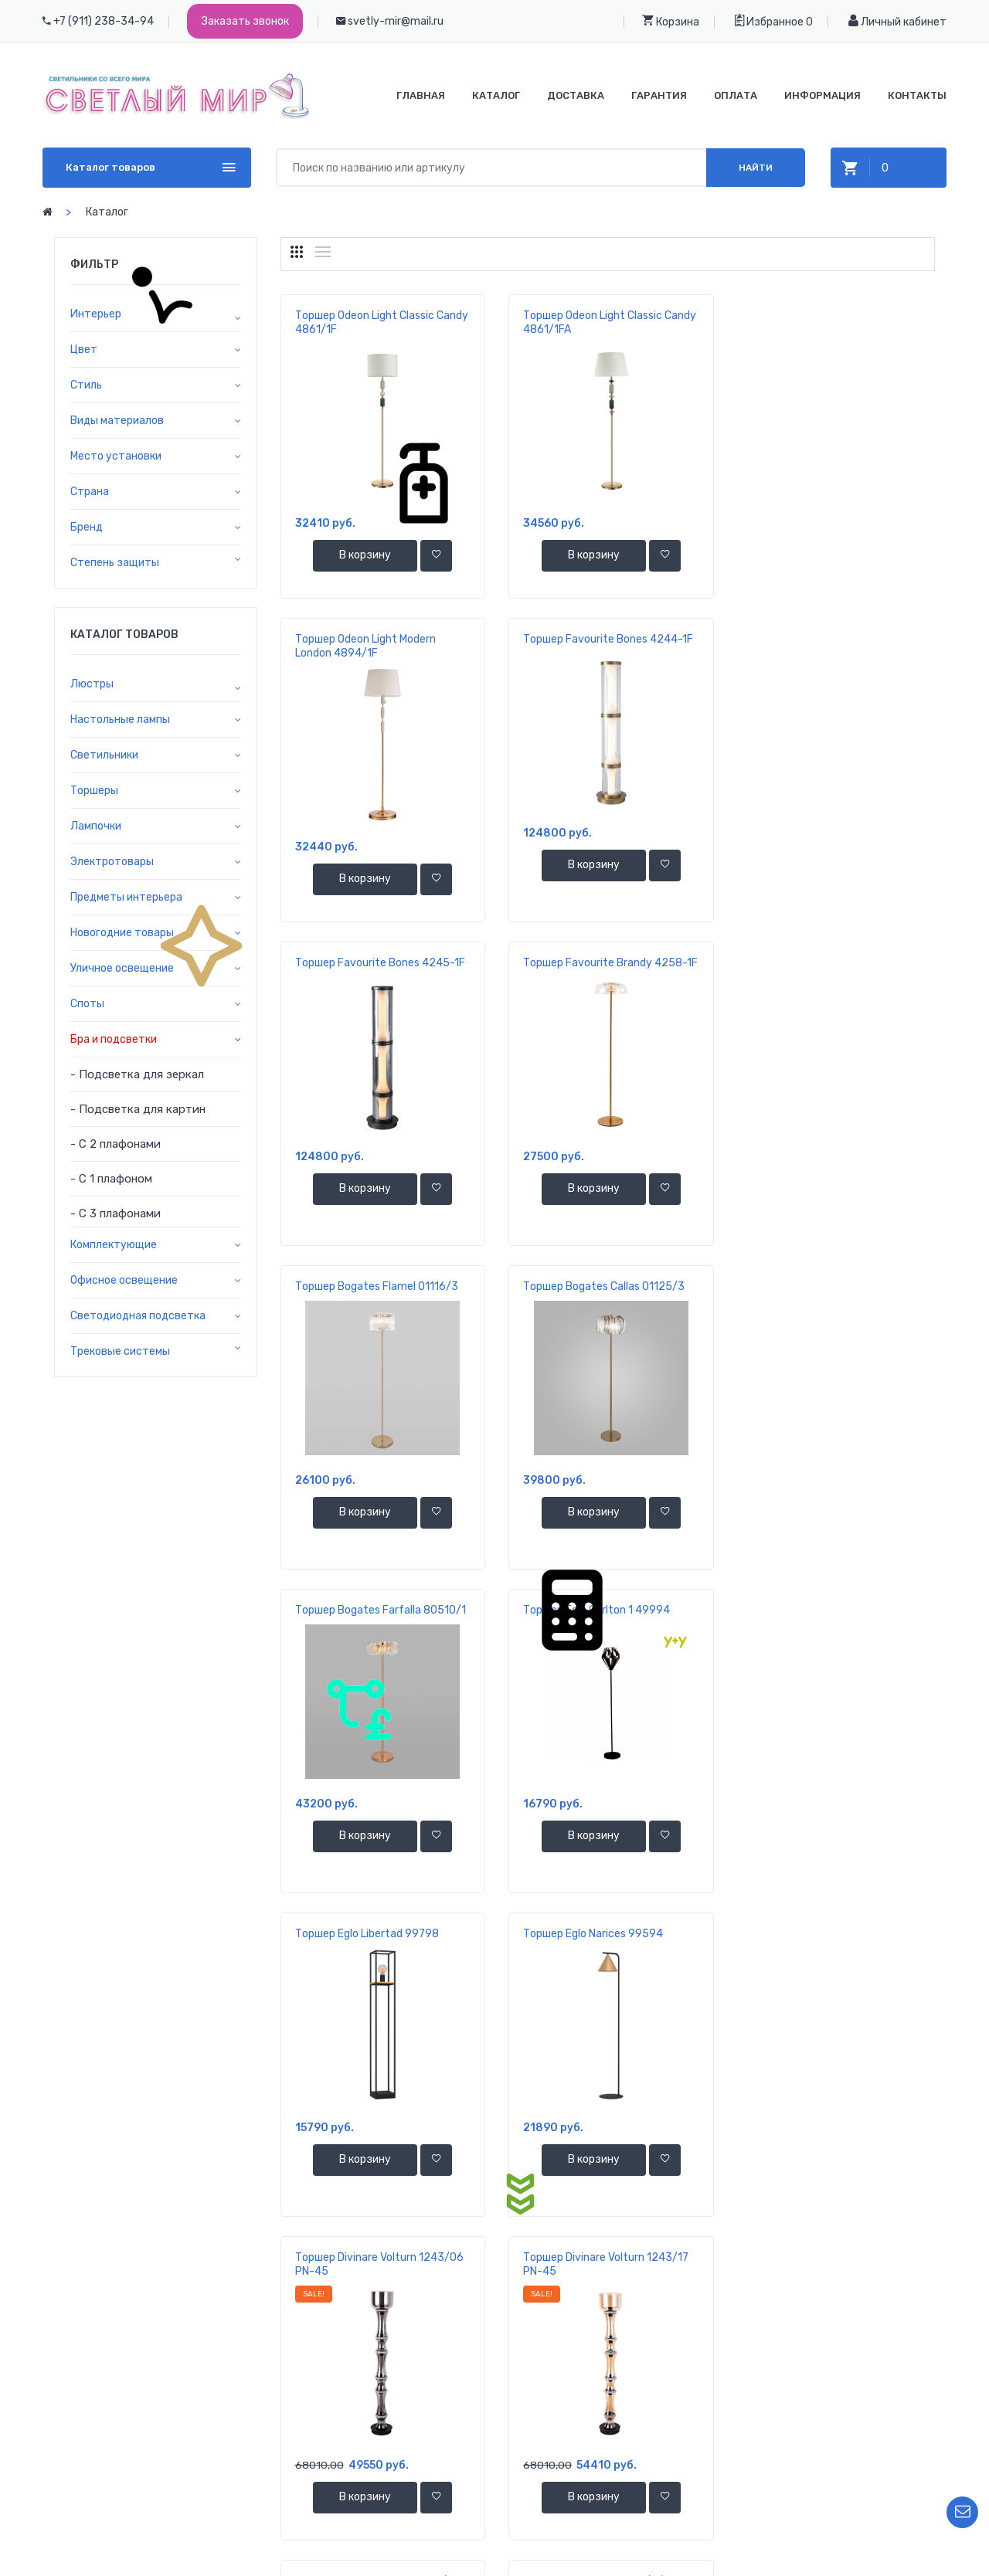 The height and width of the screenshot is (2576, 989). Describe the element at coordinates (572, 1610) in the screenshot. I see `open the calculator app` at that location.